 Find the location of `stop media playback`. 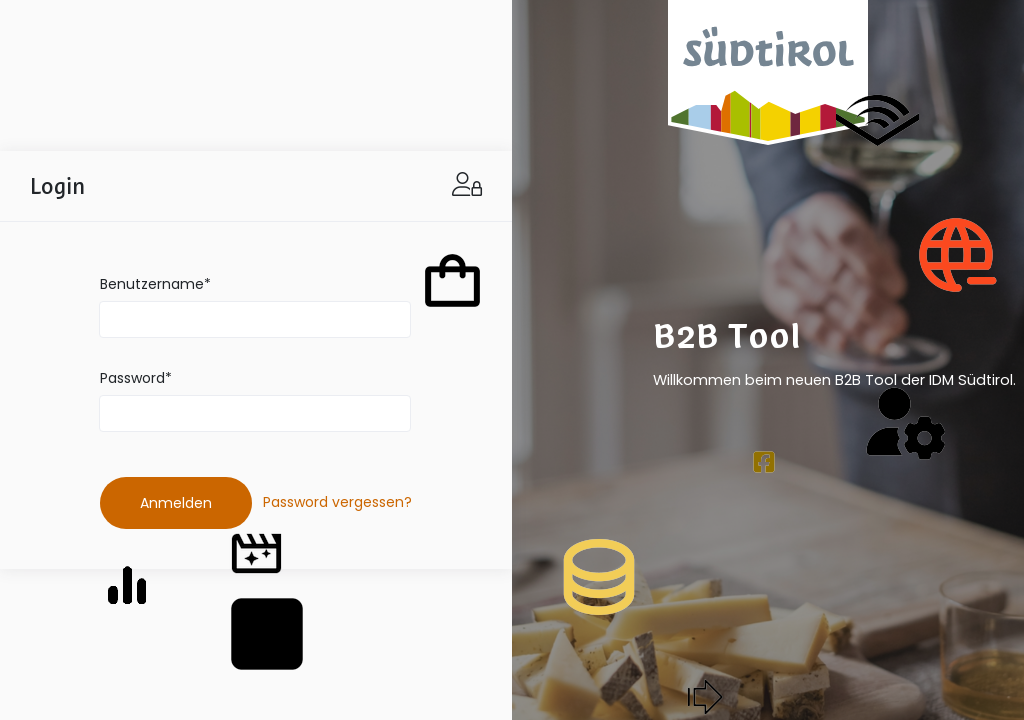

stop media playback is located at coordinates (267, 634).